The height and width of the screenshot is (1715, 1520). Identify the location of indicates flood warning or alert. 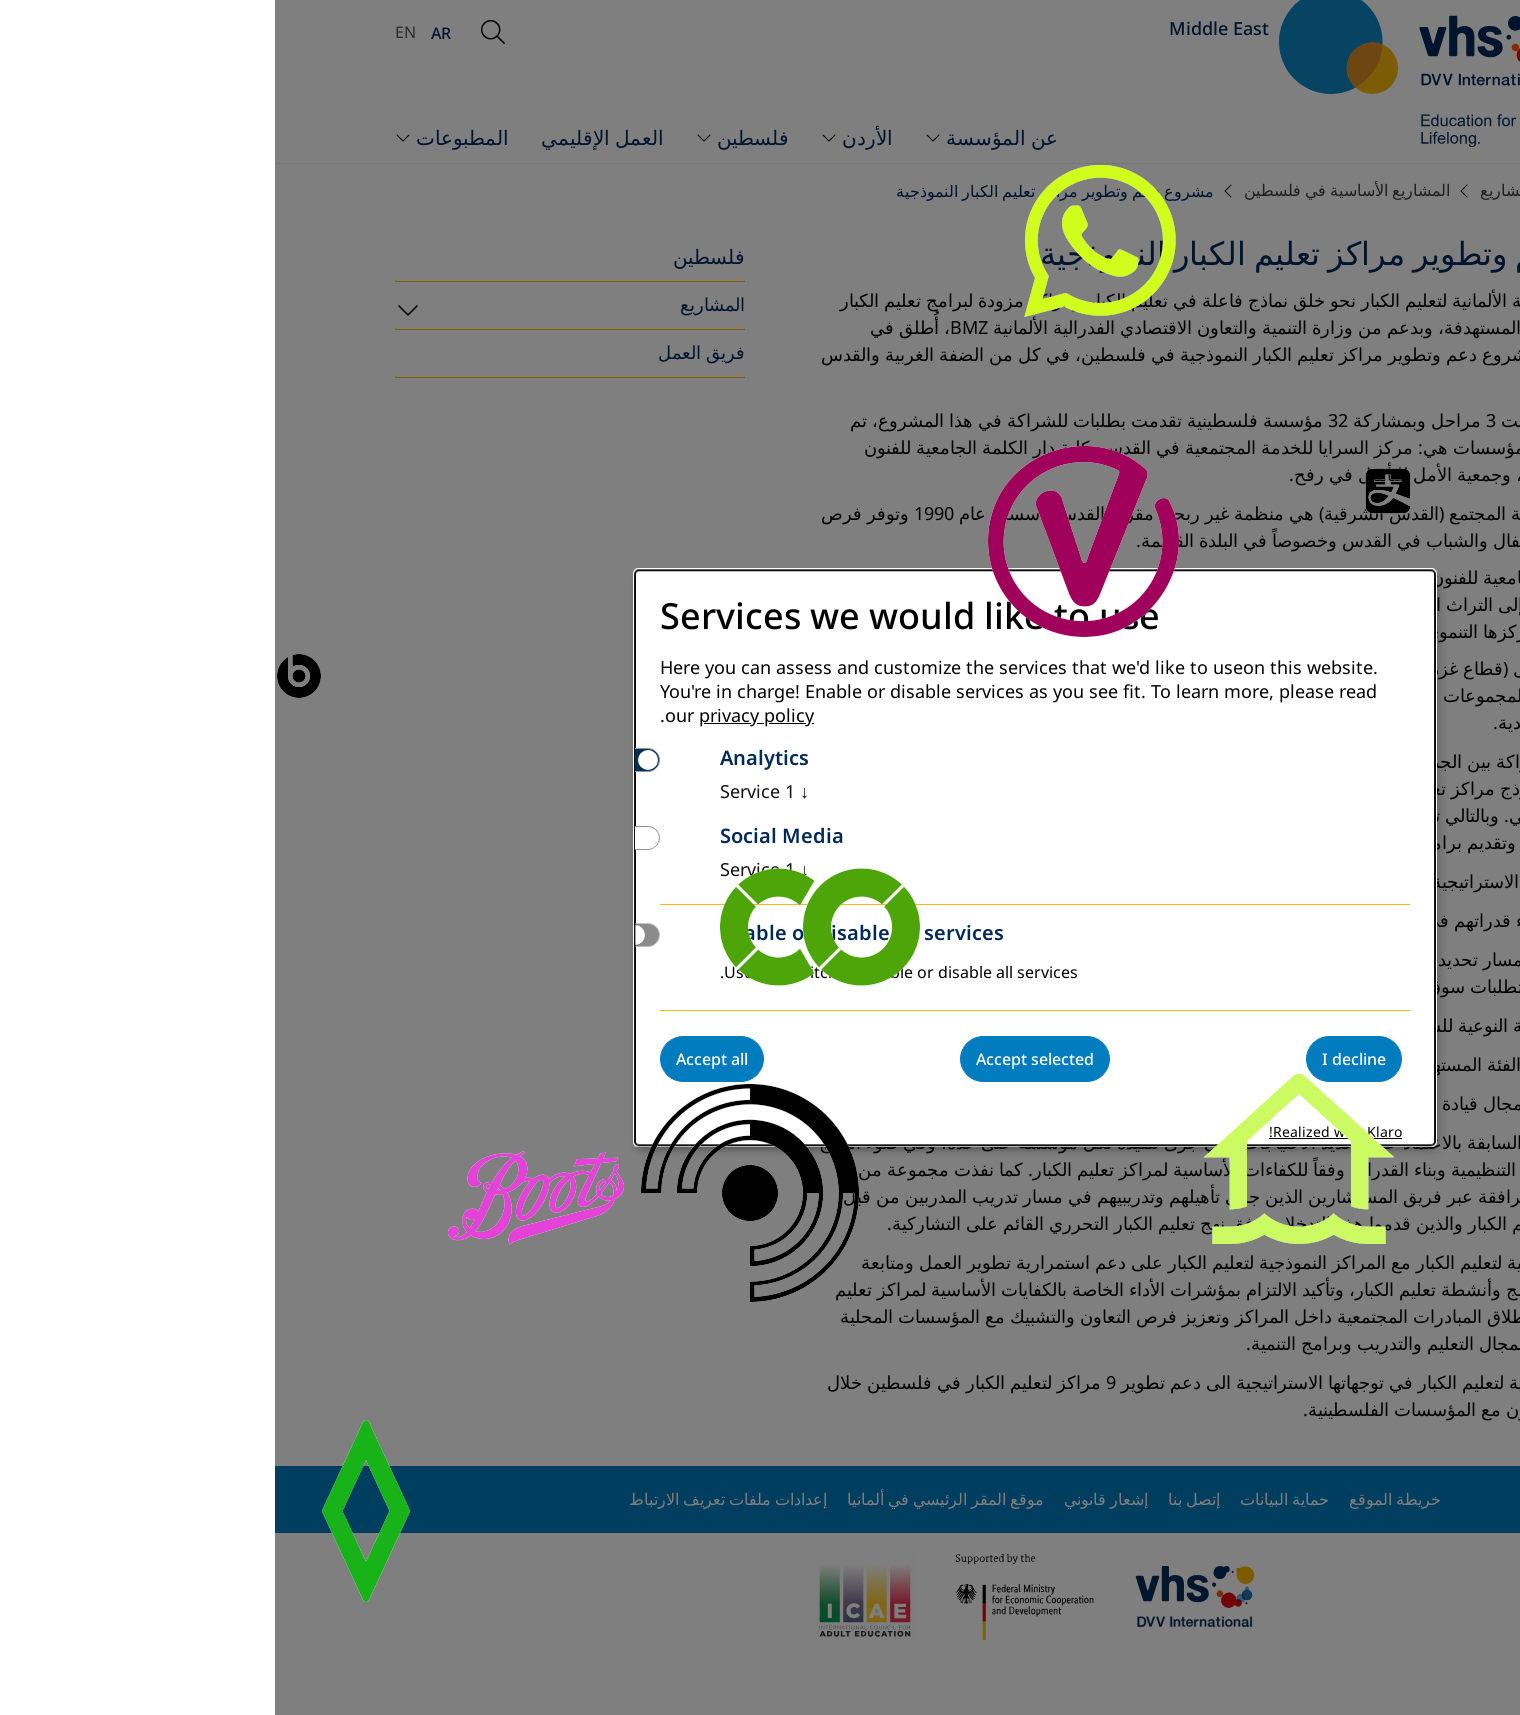
(1299, 1166).